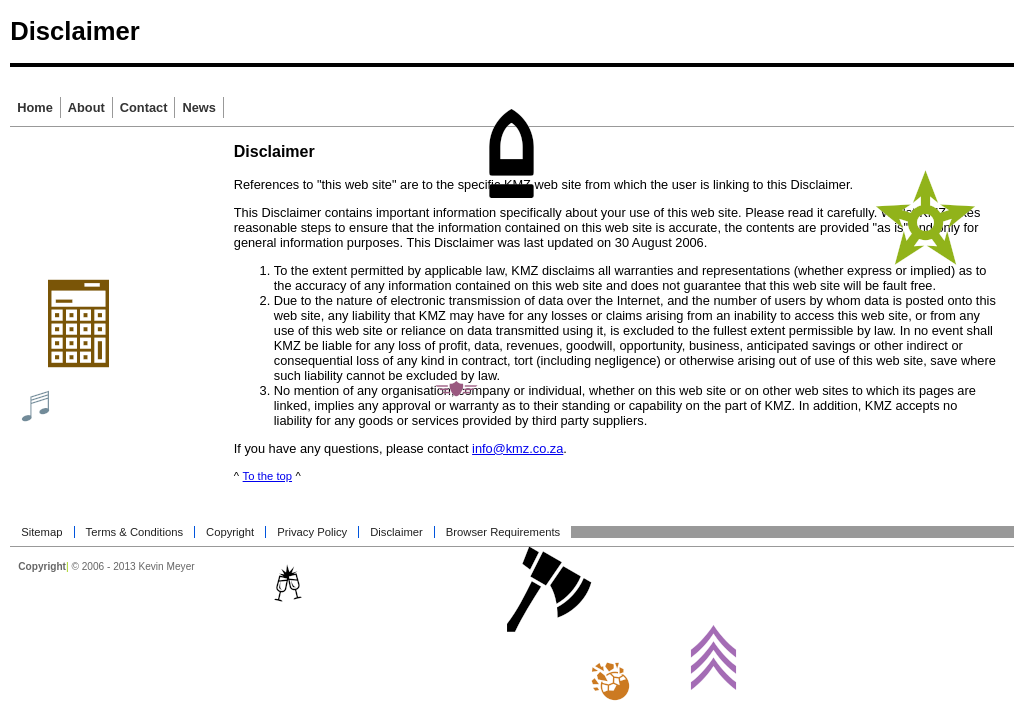 This screenshot has height=720, width=1024. What do you see at coordinates (713, 657) in the screenshot?
I see `indicates sergeant rank or military status` at bounding box center [713, 657].